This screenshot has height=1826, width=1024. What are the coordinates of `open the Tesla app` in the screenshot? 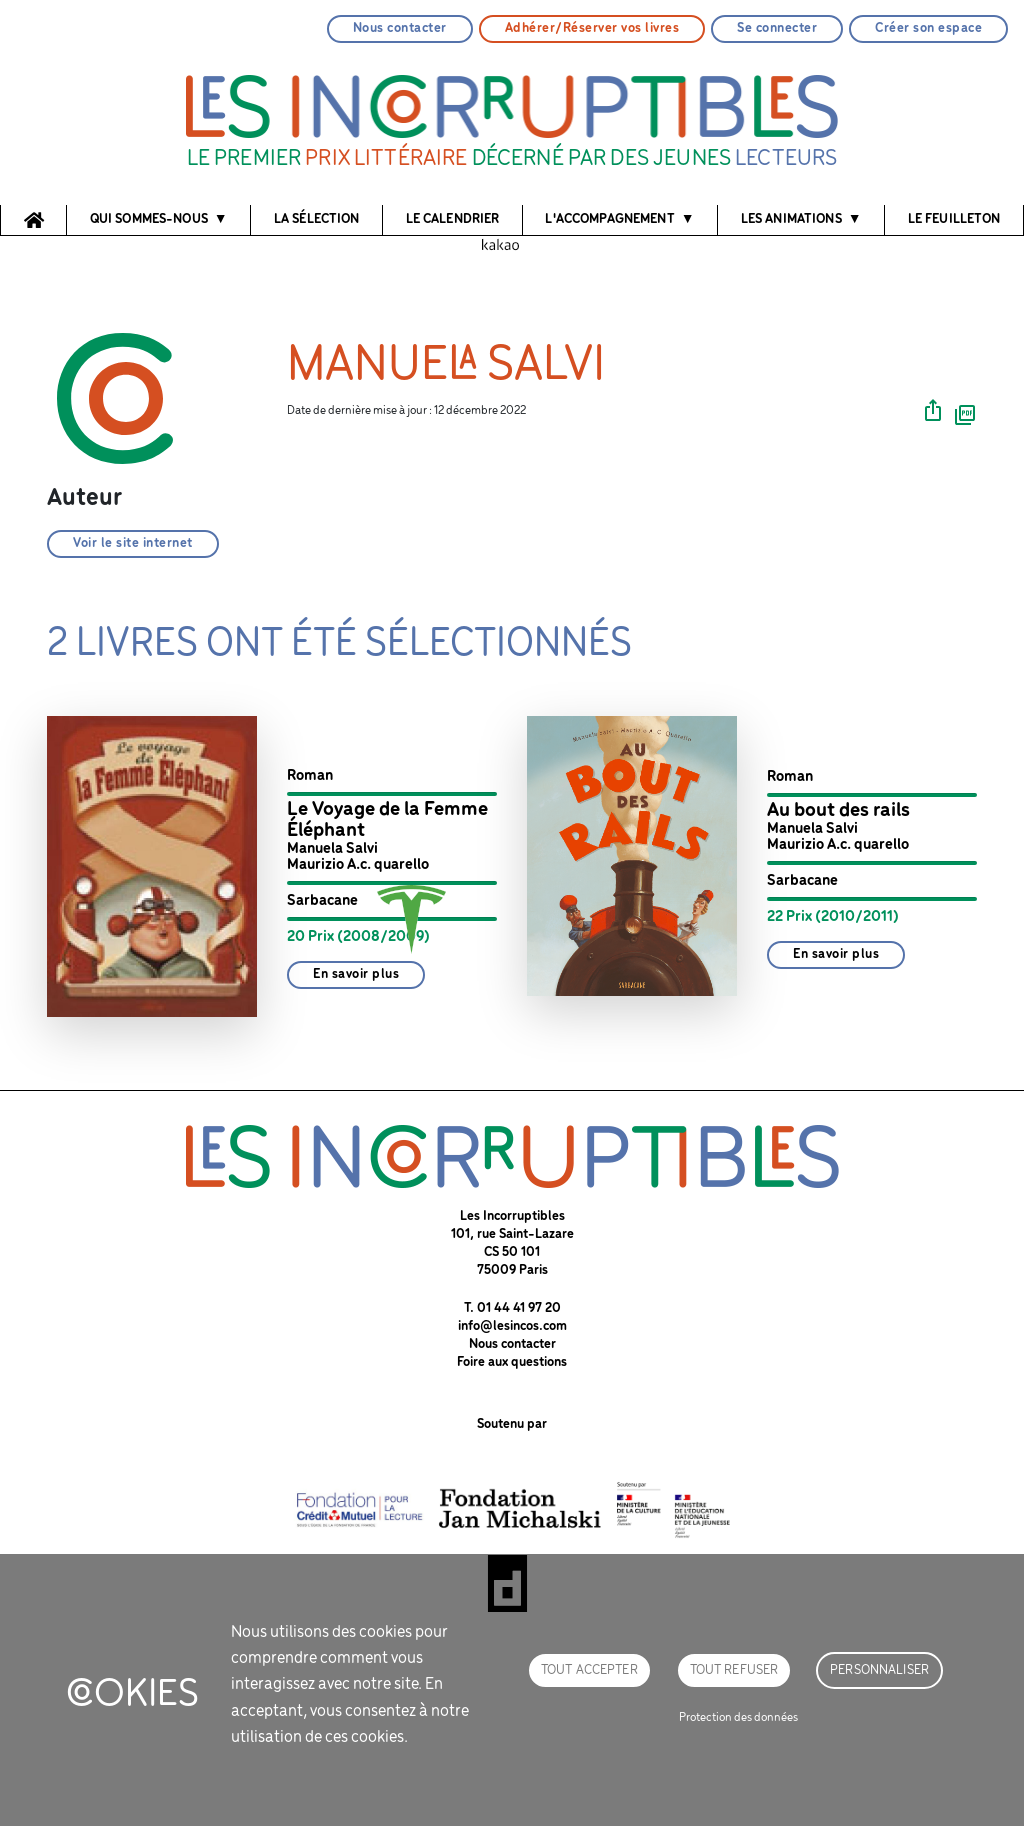 It's located at (411, 919).